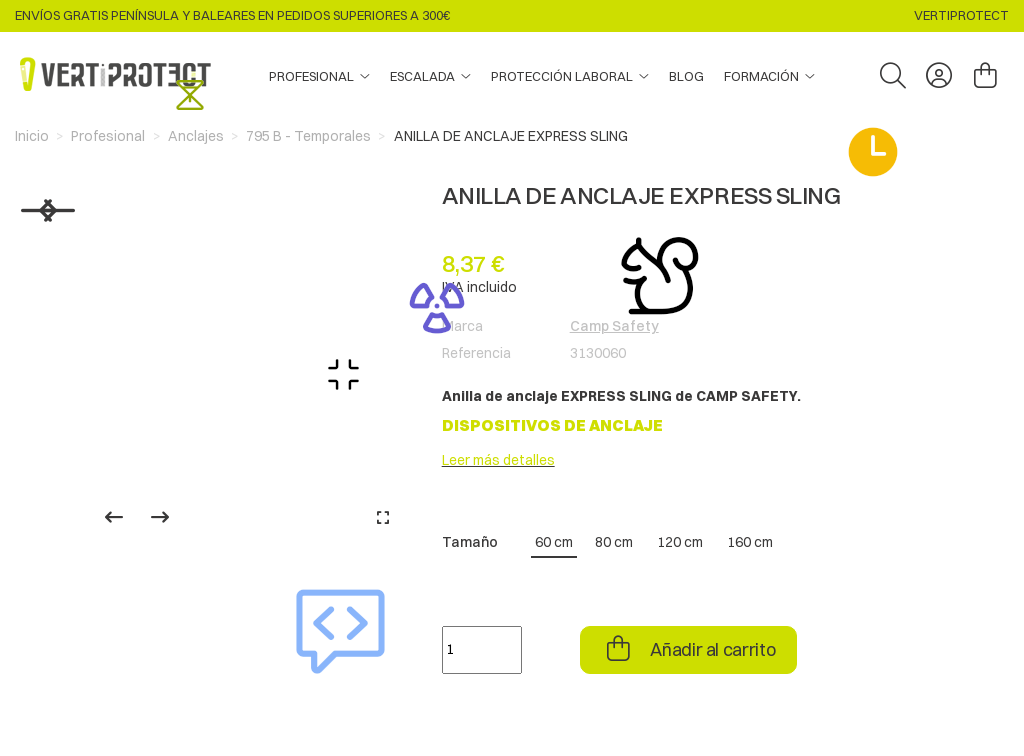  Describe the element at coordinates (873, 152) in the screenshot. I see `view time or clock settings` at that location.